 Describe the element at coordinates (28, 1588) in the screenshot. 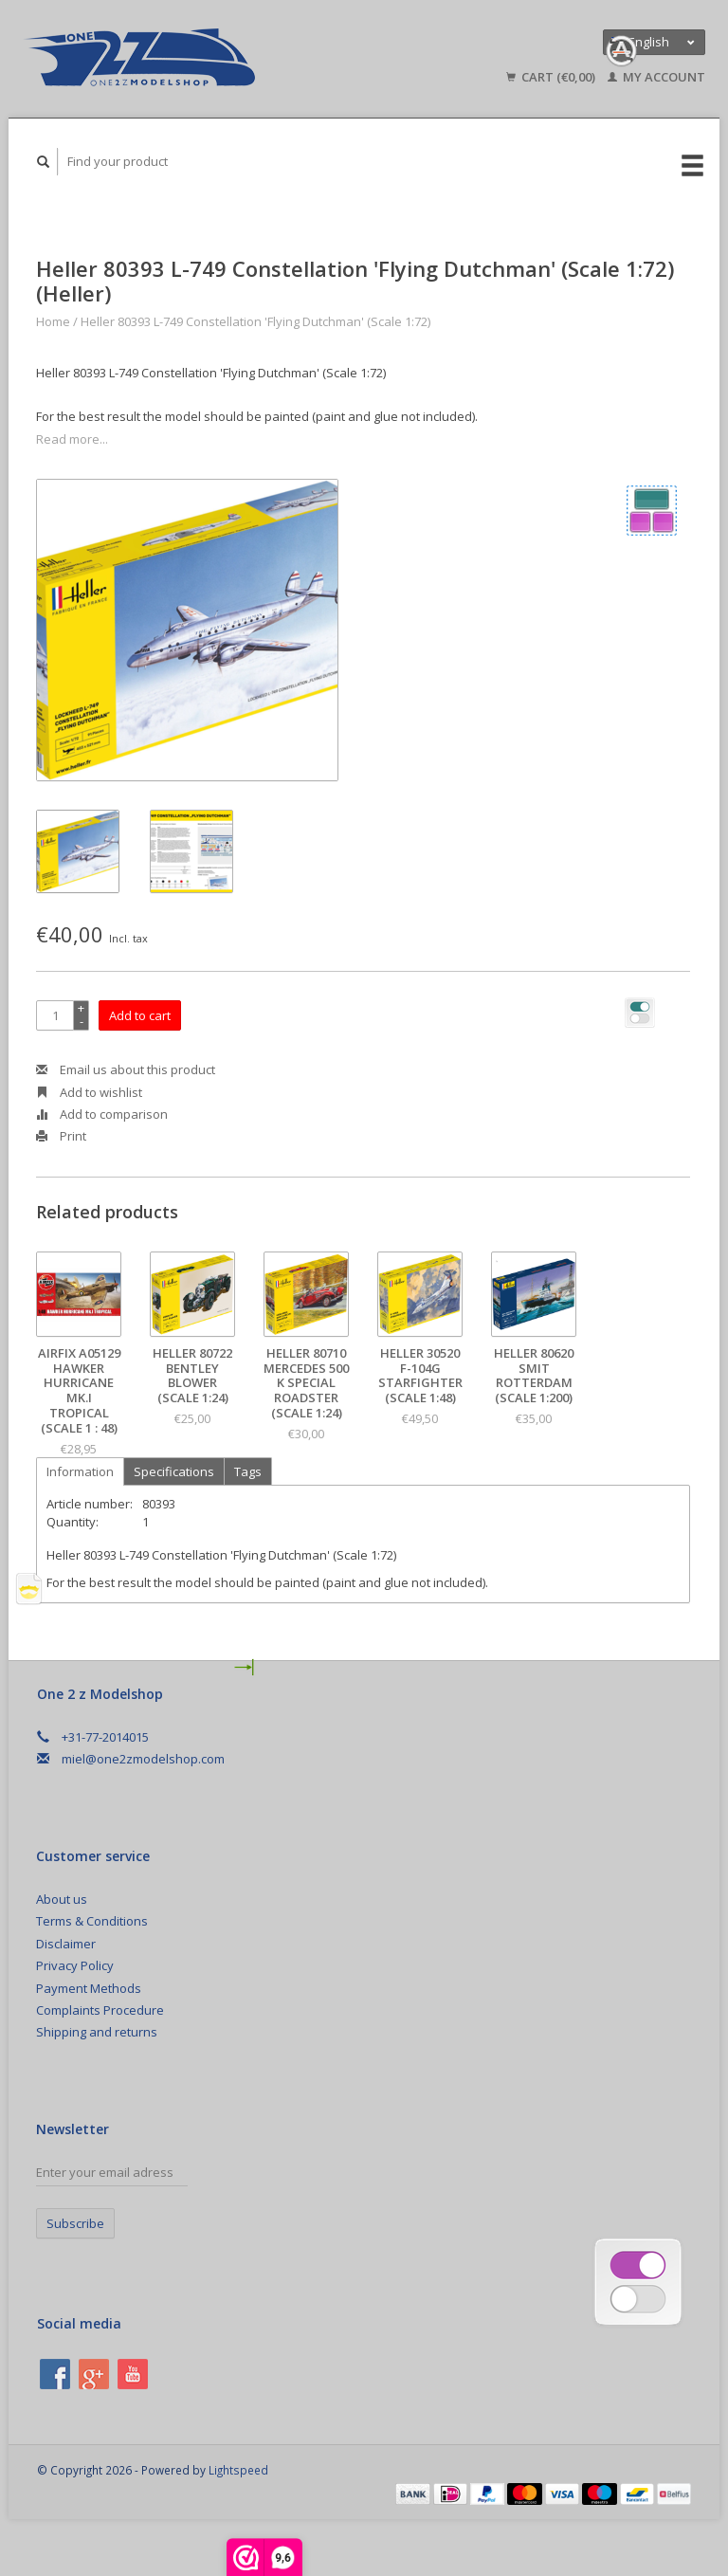

I see `nim programming language source file` at that location.